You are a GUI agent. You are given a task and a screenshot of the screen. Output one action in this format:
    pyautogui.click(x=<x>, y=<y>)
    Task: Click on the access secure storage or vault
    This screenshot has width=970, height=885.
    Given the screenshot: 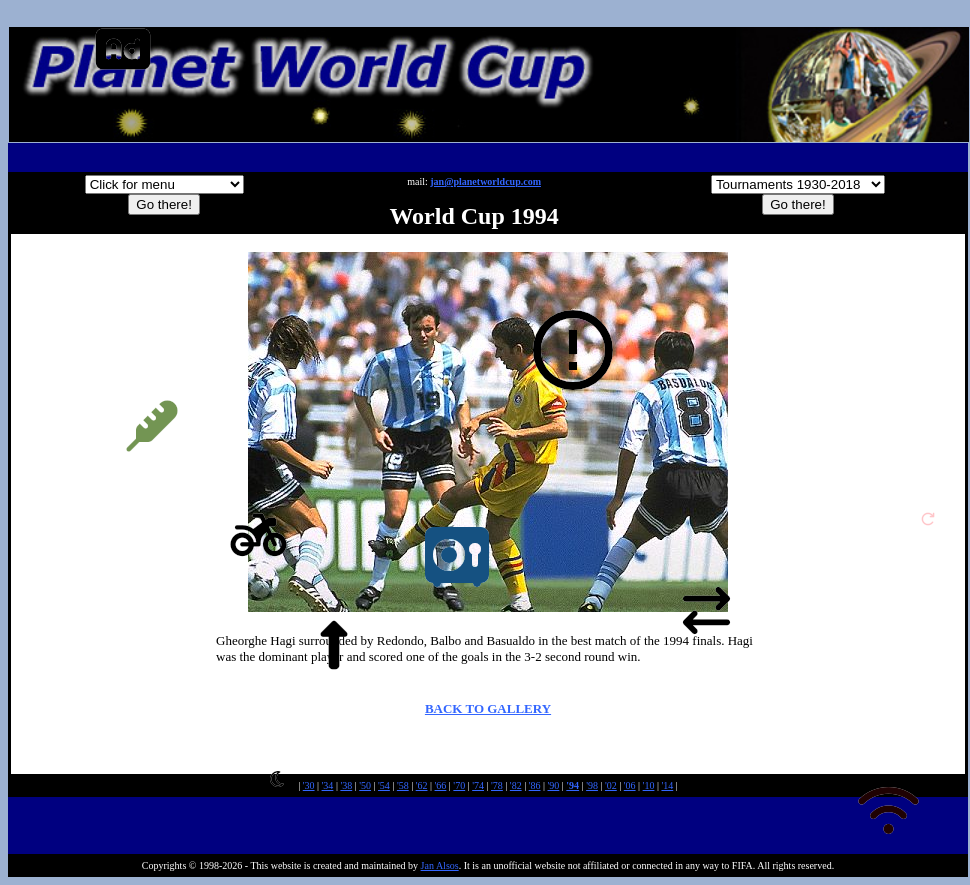 What is the action you would take?
    pyautogui.click(x=457, y=555)
    